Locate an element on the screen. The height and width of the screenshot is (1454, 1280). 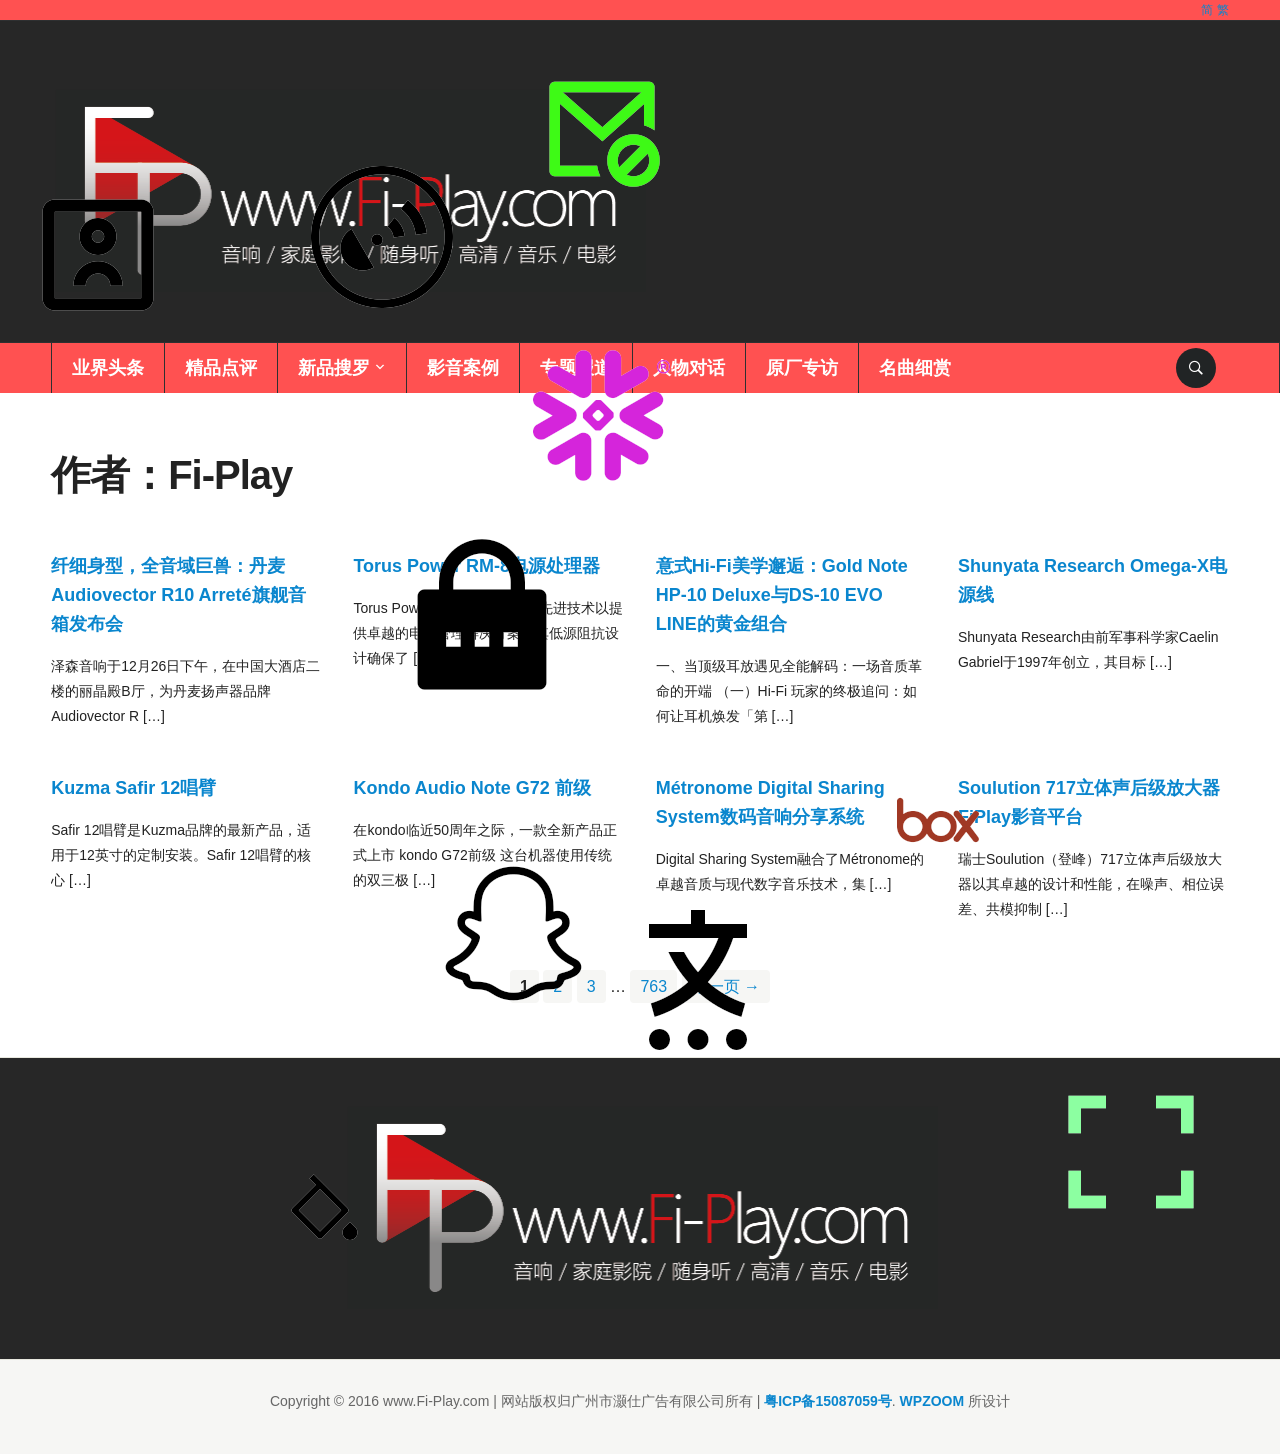
view account profile is located at coordinates (98, 255).